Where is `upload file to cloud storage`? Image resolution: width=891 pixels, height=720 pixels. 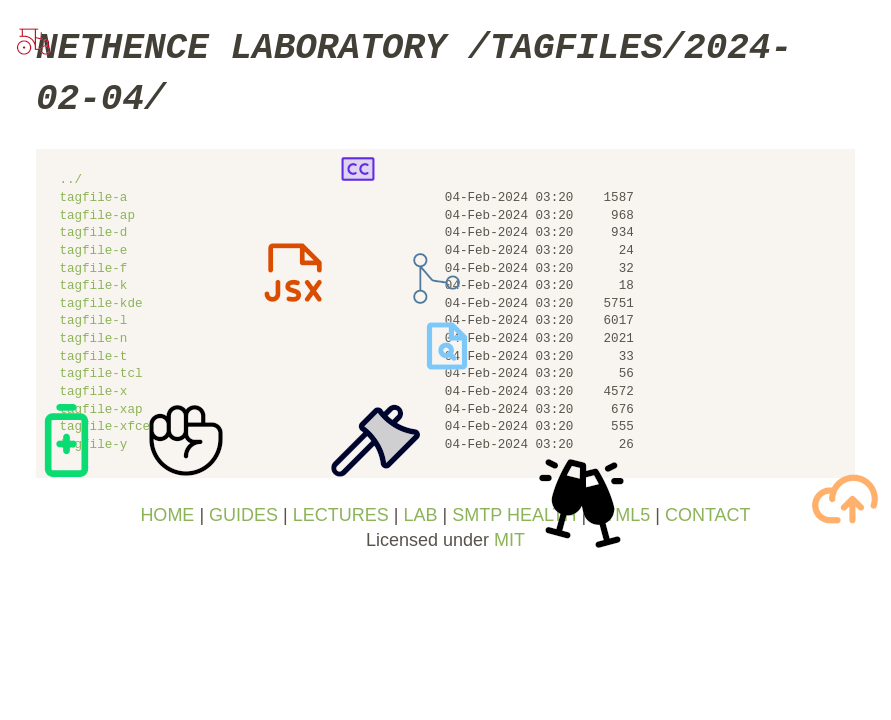
upload file to cloud storage is located at coordinates (845, 499).